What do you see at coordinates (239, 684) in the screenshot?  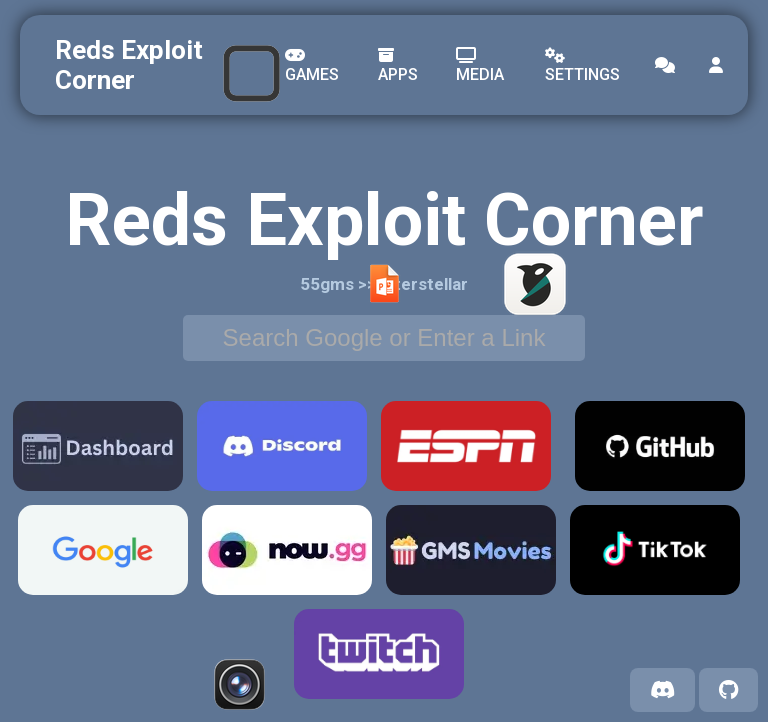 I see `open the camera app` at bounding box center [239, 684].